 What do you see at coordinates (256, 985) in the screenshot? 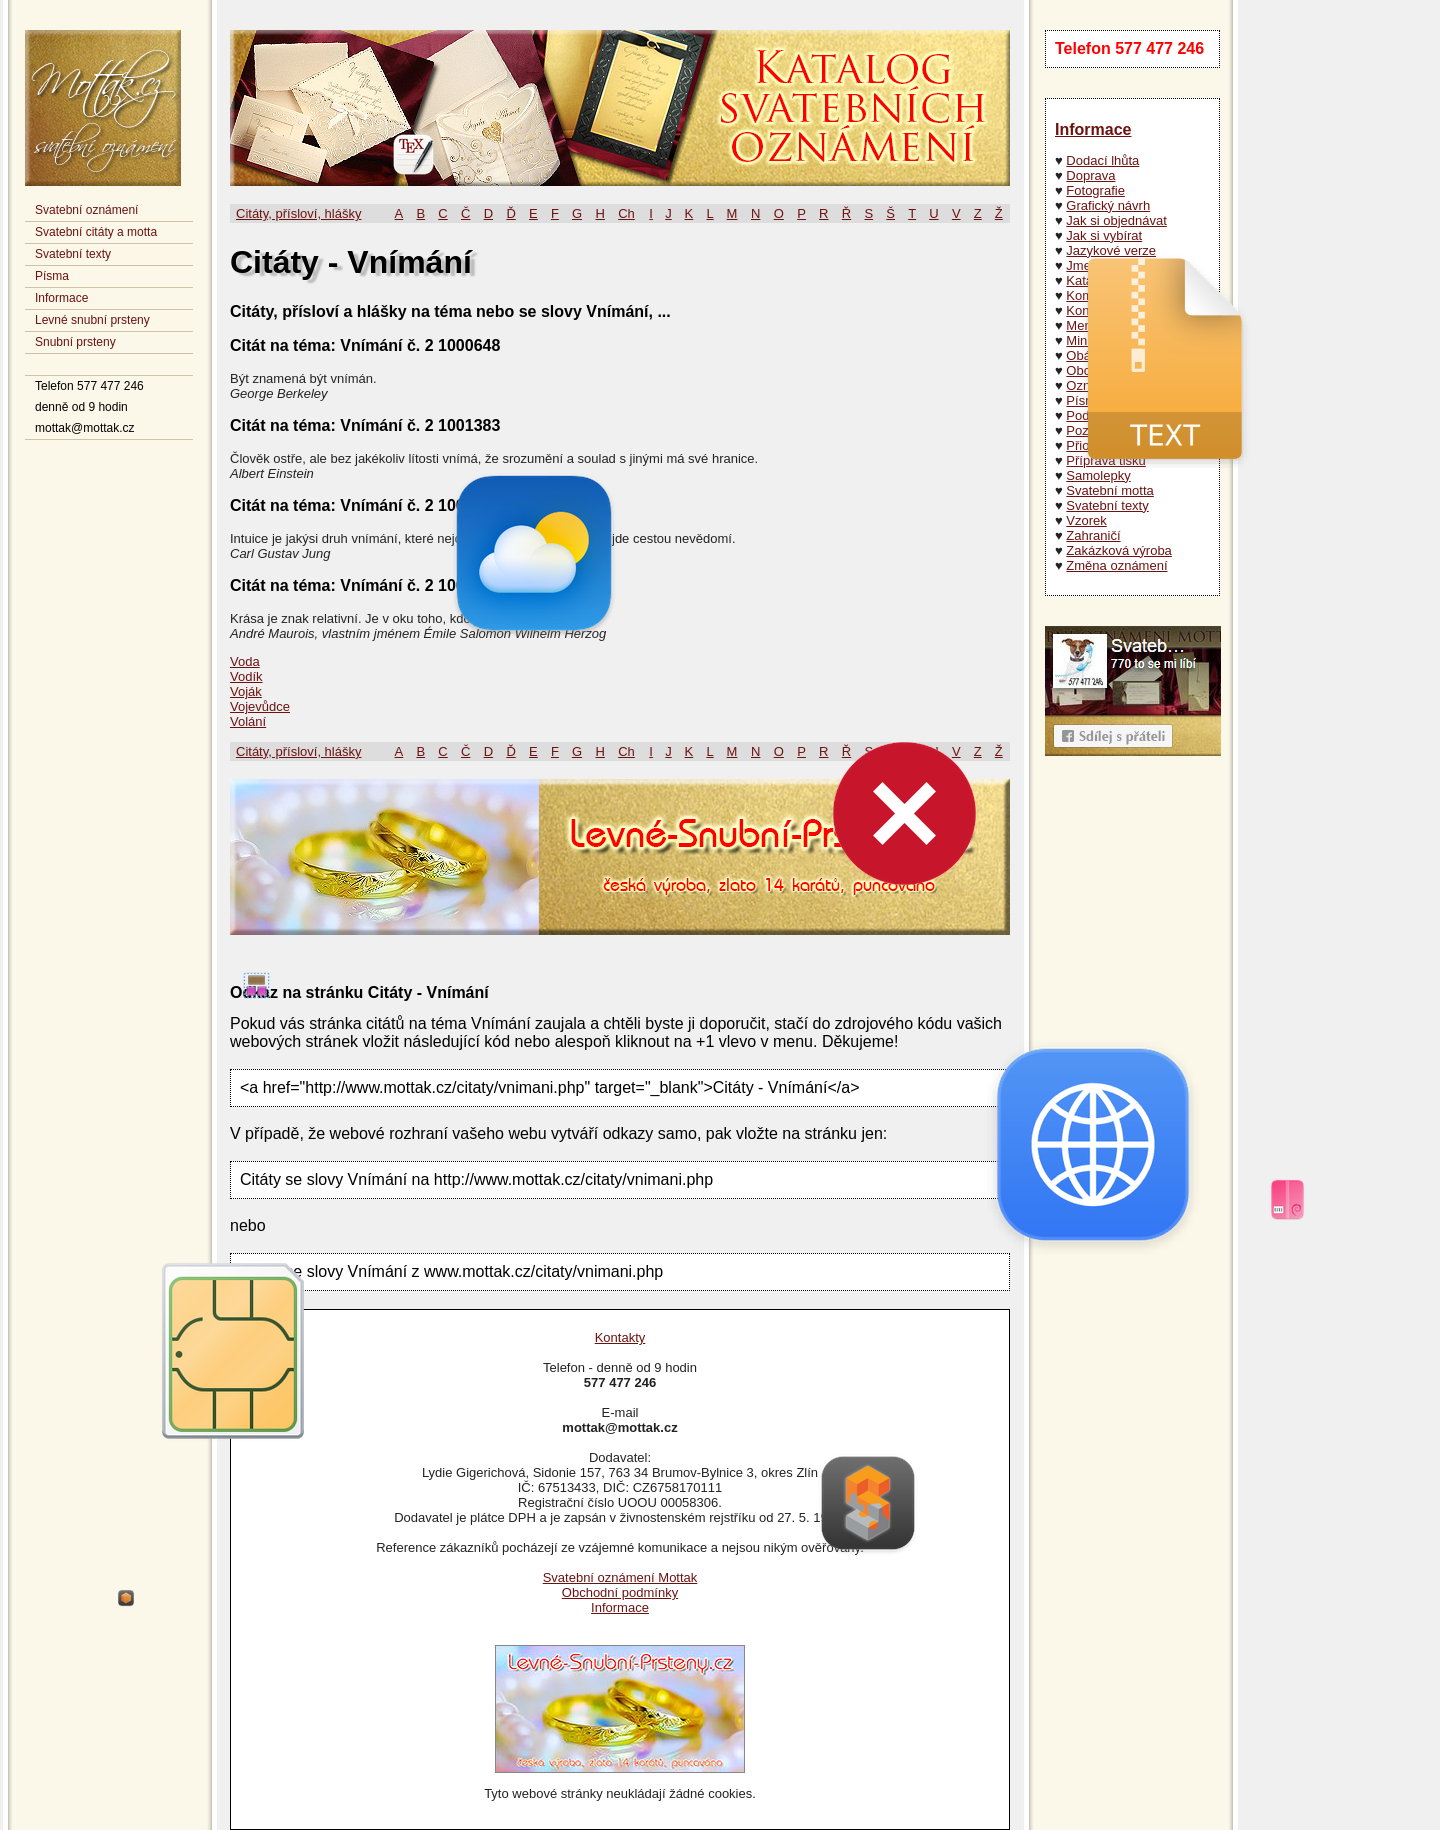
I see `select all items in the current view` at bounding box center [256, 985].